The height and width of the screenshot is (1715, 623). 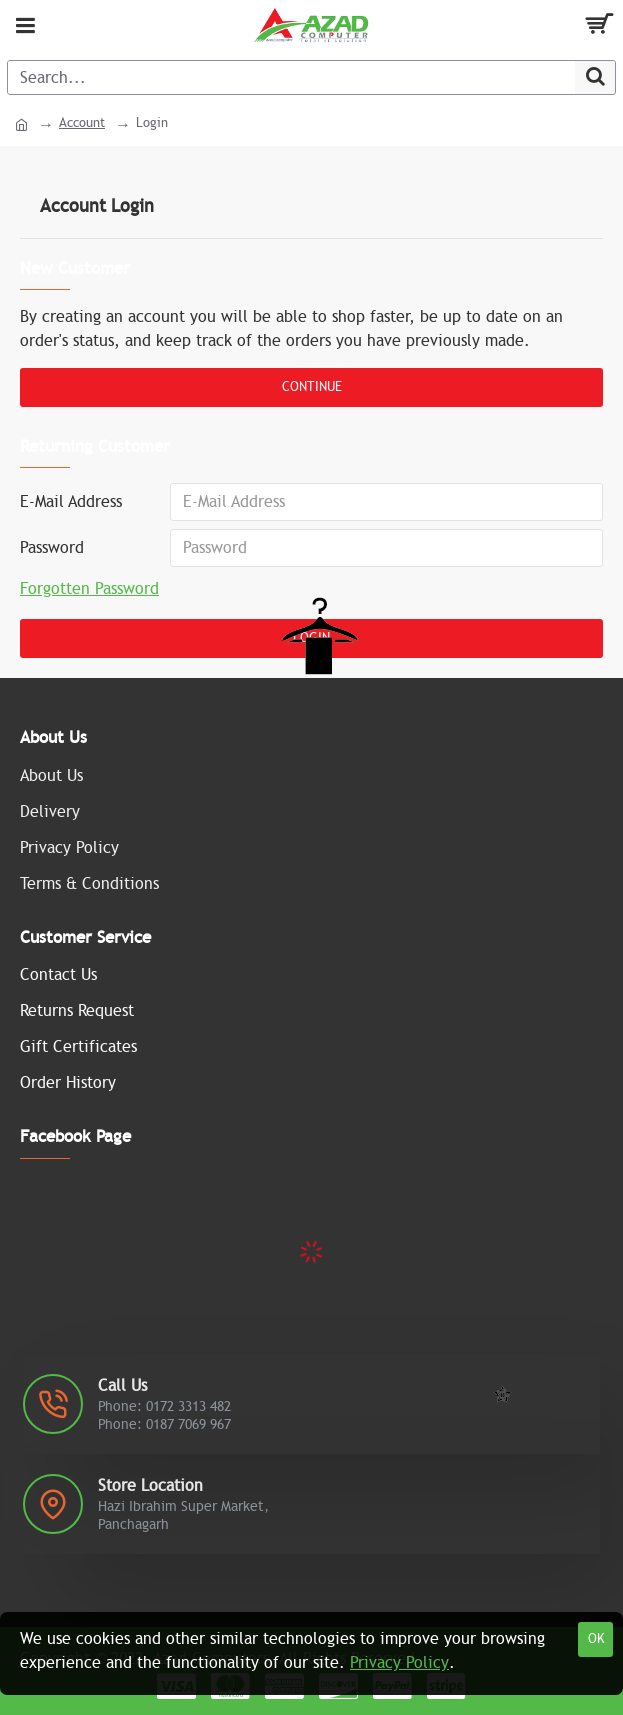 I want to click on indicates a cursed or corrupted item status, so click(x=502, y=1394).